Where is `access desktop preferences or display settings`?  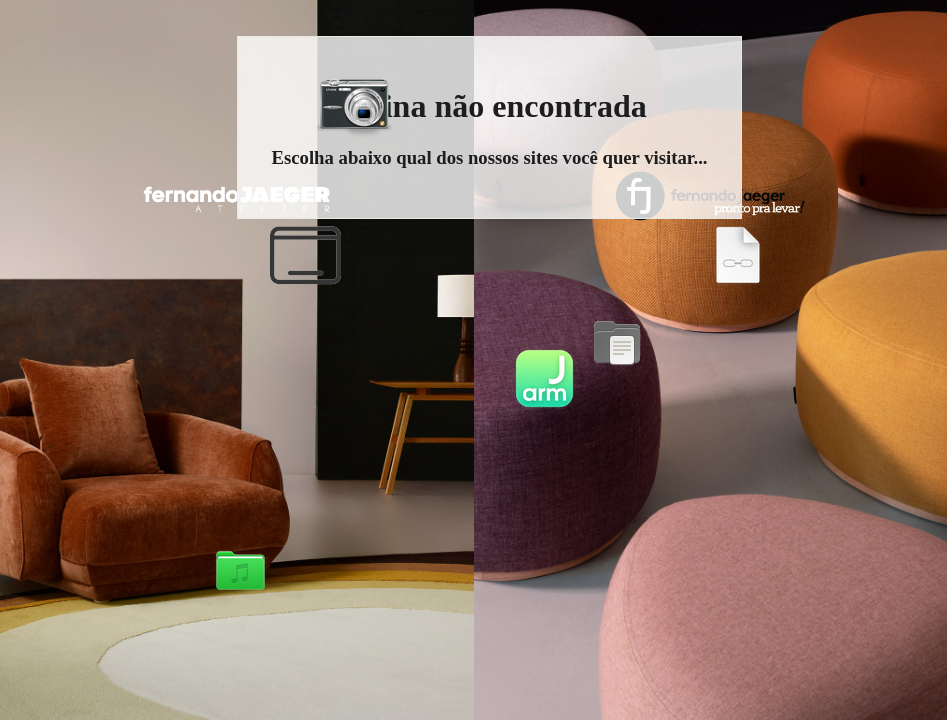 access desktop preferences or display settings is located at coordinates (305, 257).